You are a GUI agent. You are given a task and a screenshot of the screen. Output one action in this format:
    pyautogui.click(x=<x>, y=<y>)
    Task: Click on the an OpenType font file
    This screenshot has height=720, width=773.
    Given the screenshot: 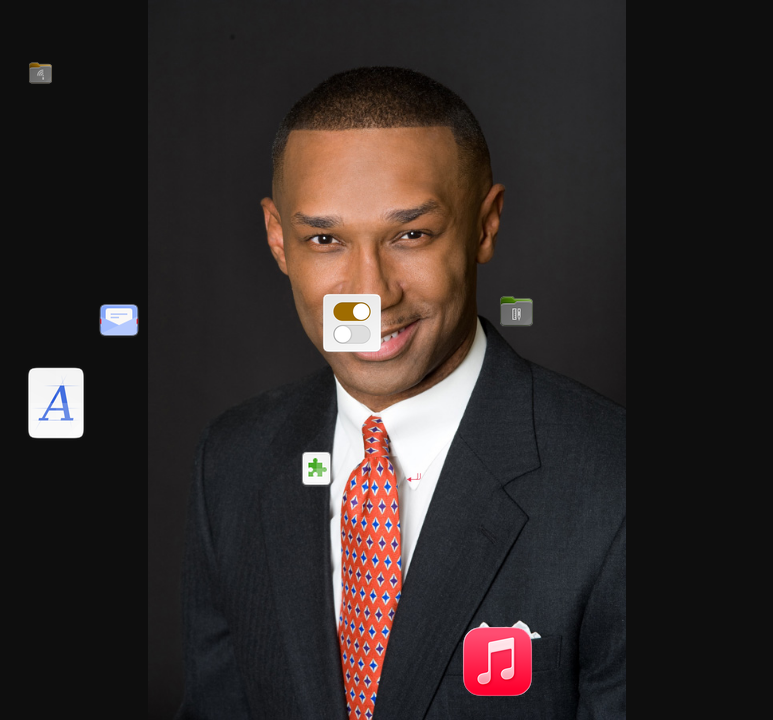 What is the action you would take?
    pyautogui.click(x=56, y=403)
    